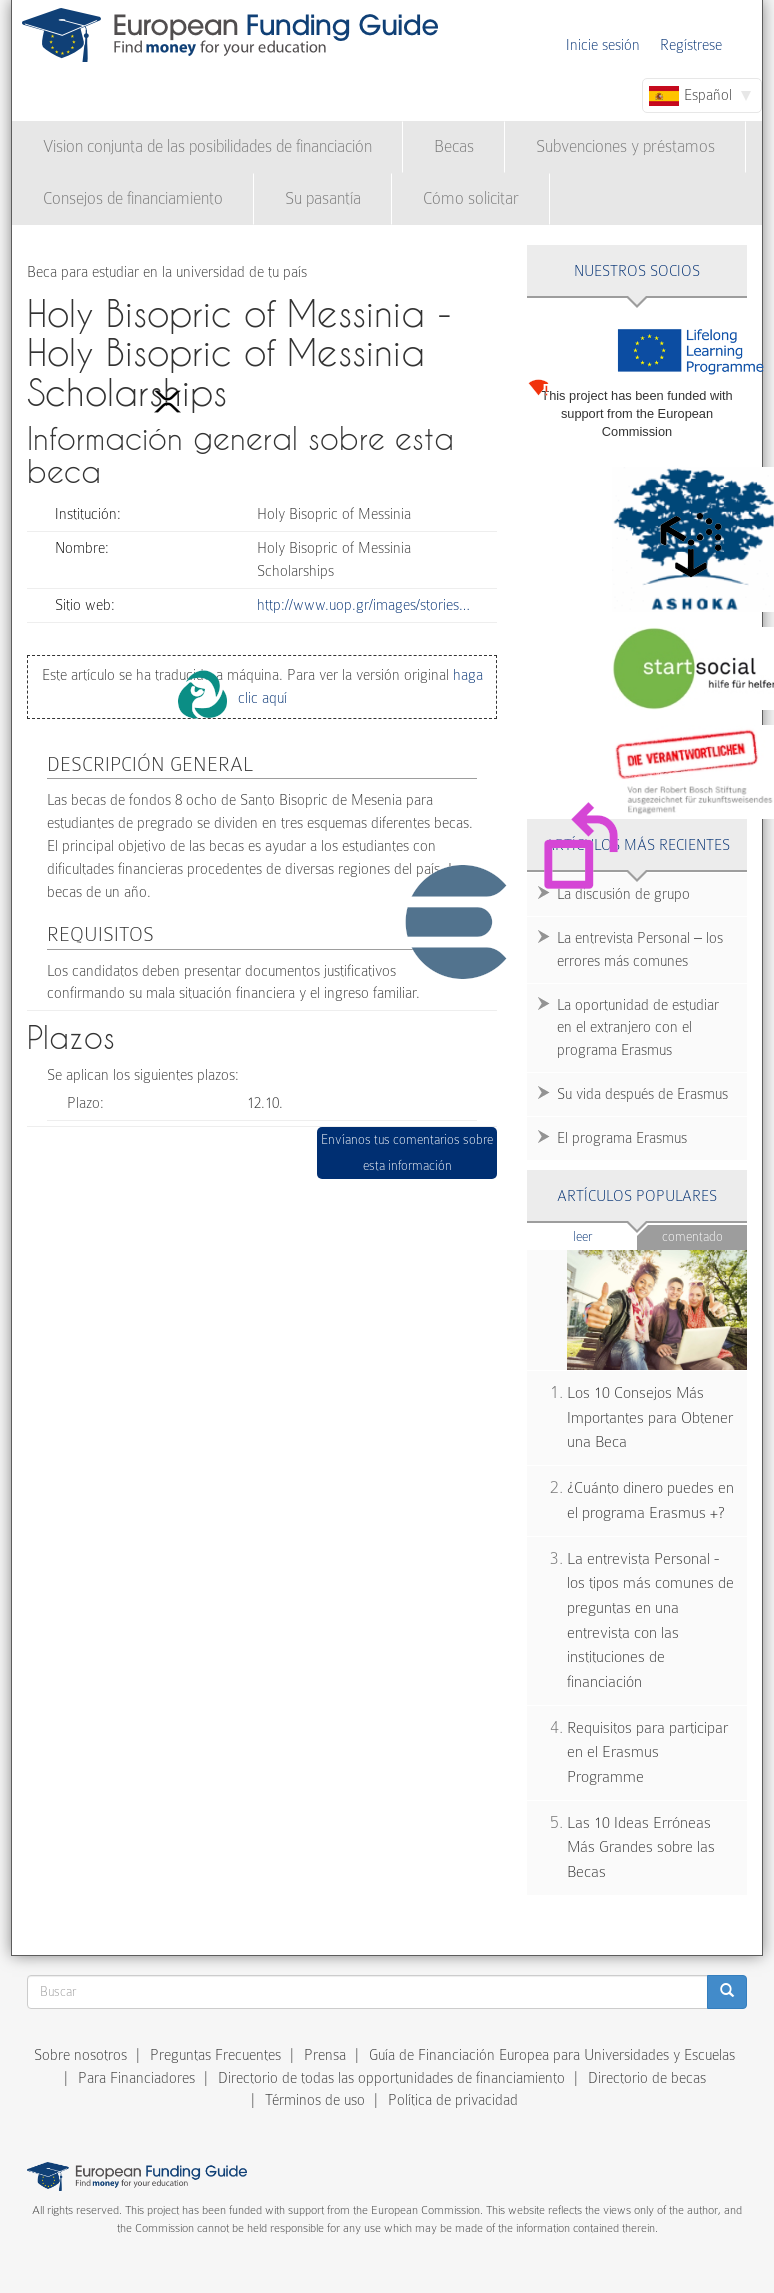  I want to click on uncharted software company logo, so click(691, 545).